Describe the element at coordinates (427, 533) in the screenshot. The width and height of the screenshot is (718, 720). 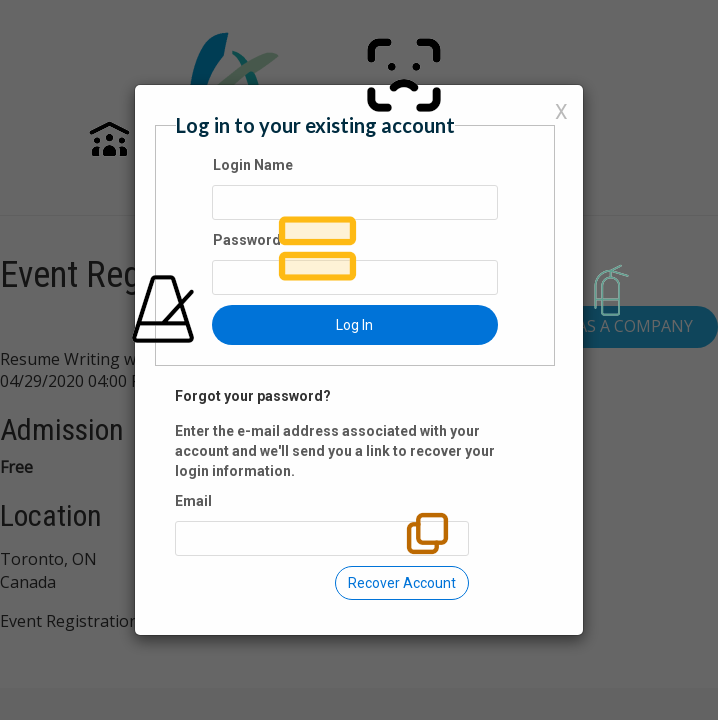
I see `subtract or remove a layer from the stack` at that location.